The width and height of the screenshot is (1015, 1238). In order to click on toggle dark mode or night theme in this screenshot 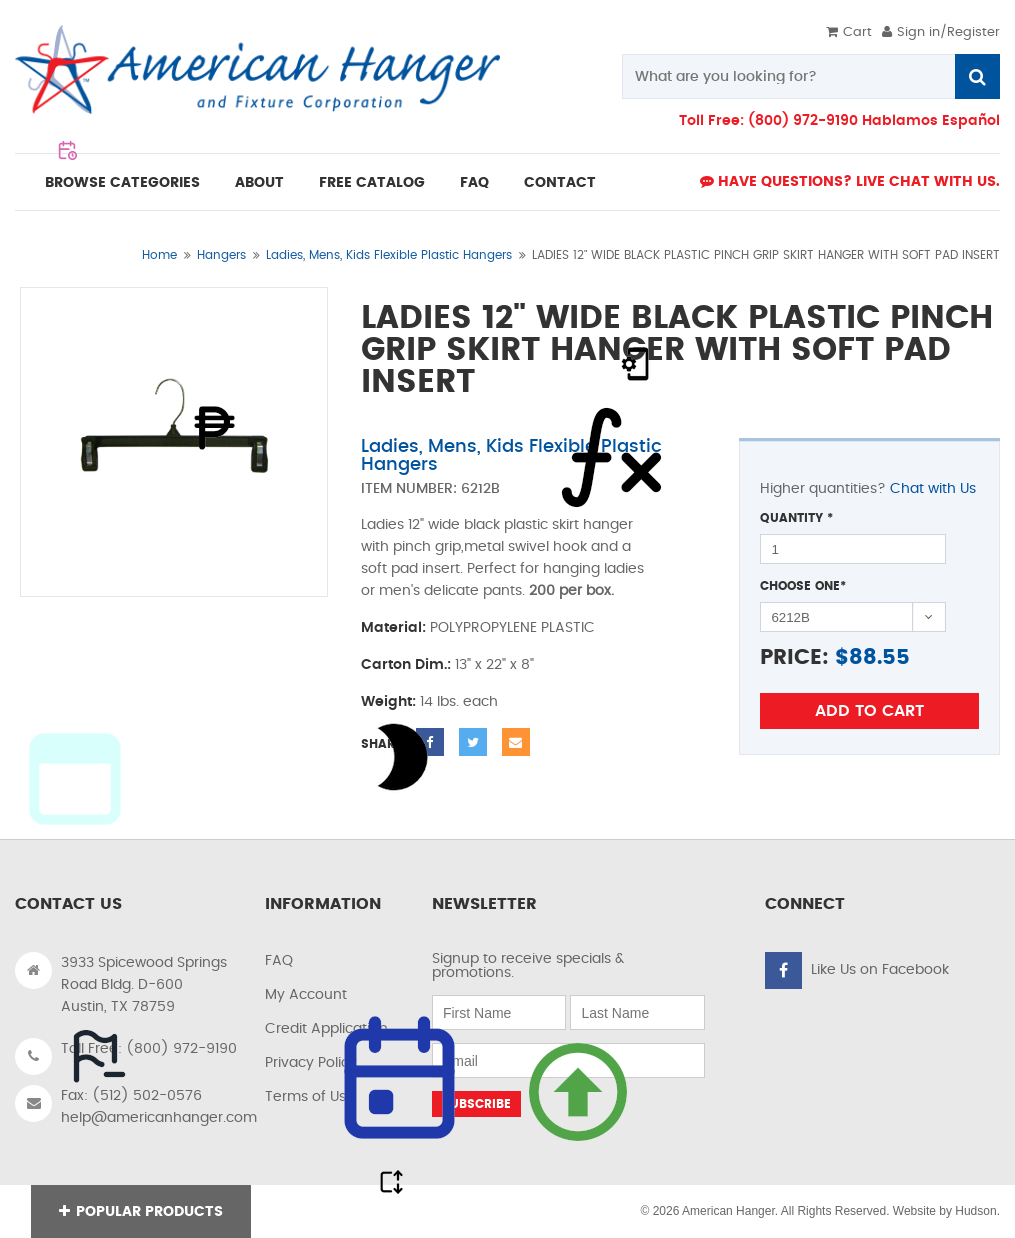, I will do `click(401, 757)`.